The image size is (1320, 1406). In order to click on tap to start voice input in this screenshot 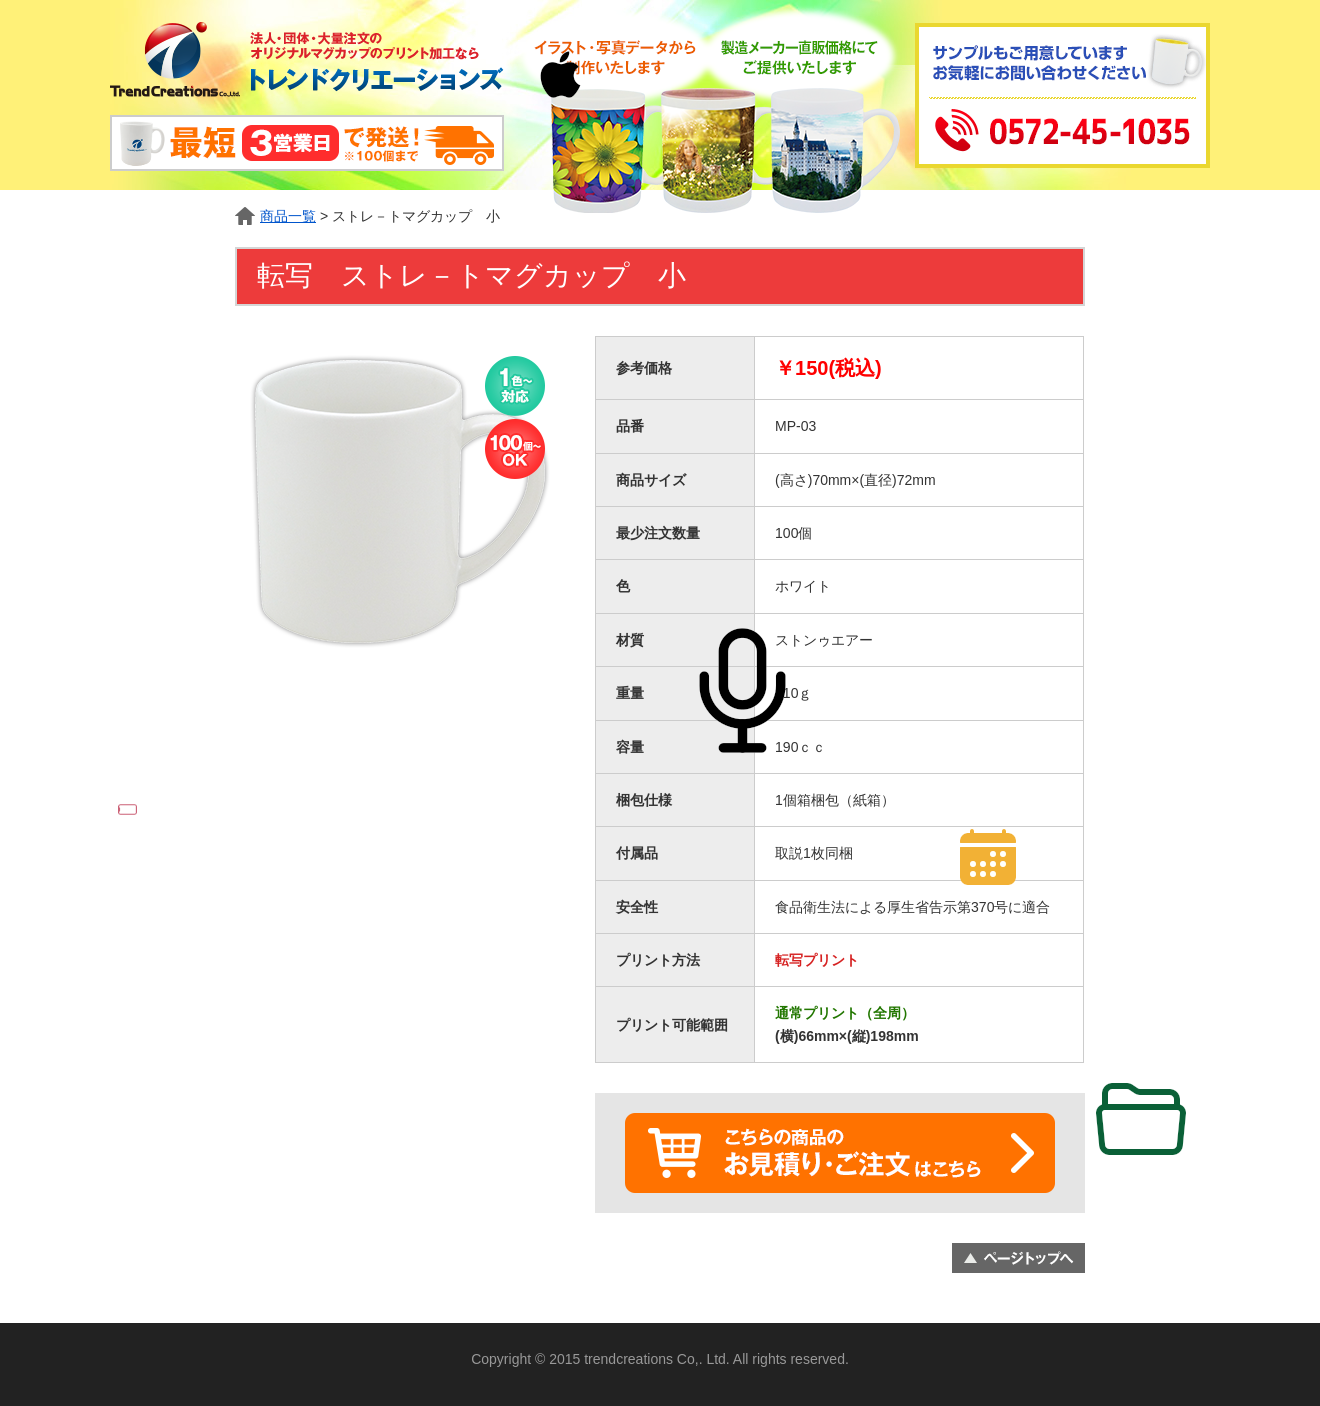, I will do `click(742, 690)`.